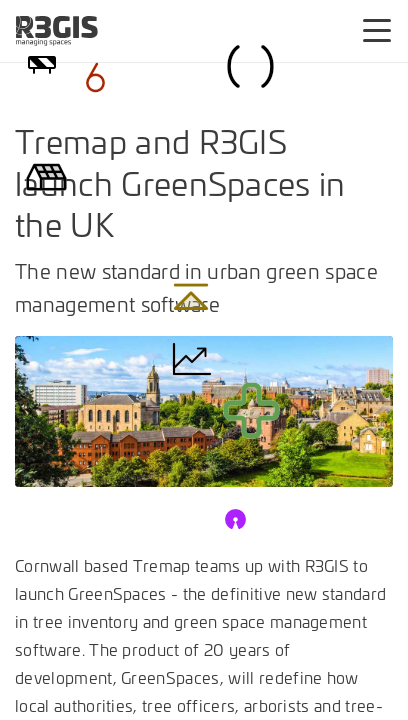 This screenshot has width=408, height=720. What do you see at coordinates (250, 66) in the screenshot?
I see `insert parentheses or grouping brackets` at bounding box center [250, 66].